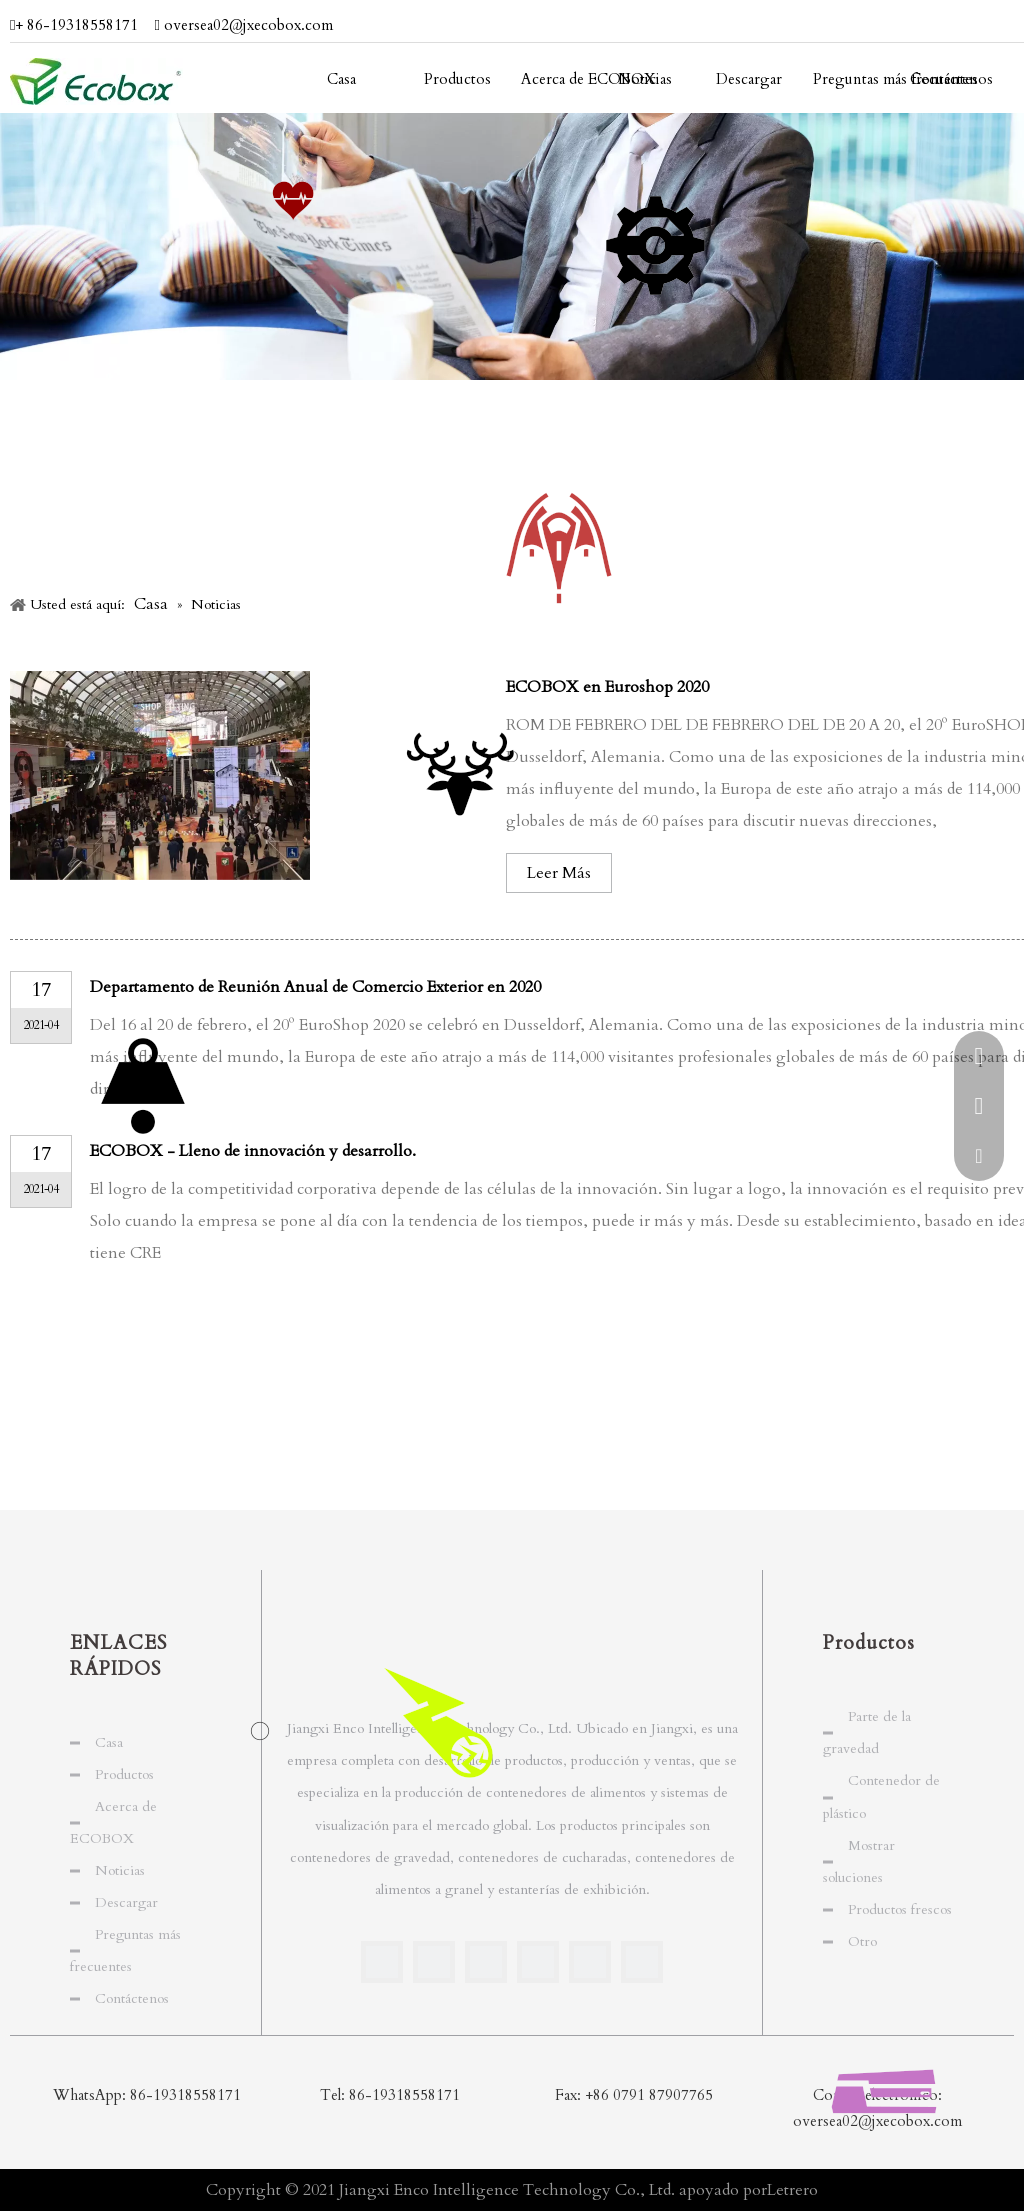  I want to click on unselected radio button or toggle option, so click(260, 1731).